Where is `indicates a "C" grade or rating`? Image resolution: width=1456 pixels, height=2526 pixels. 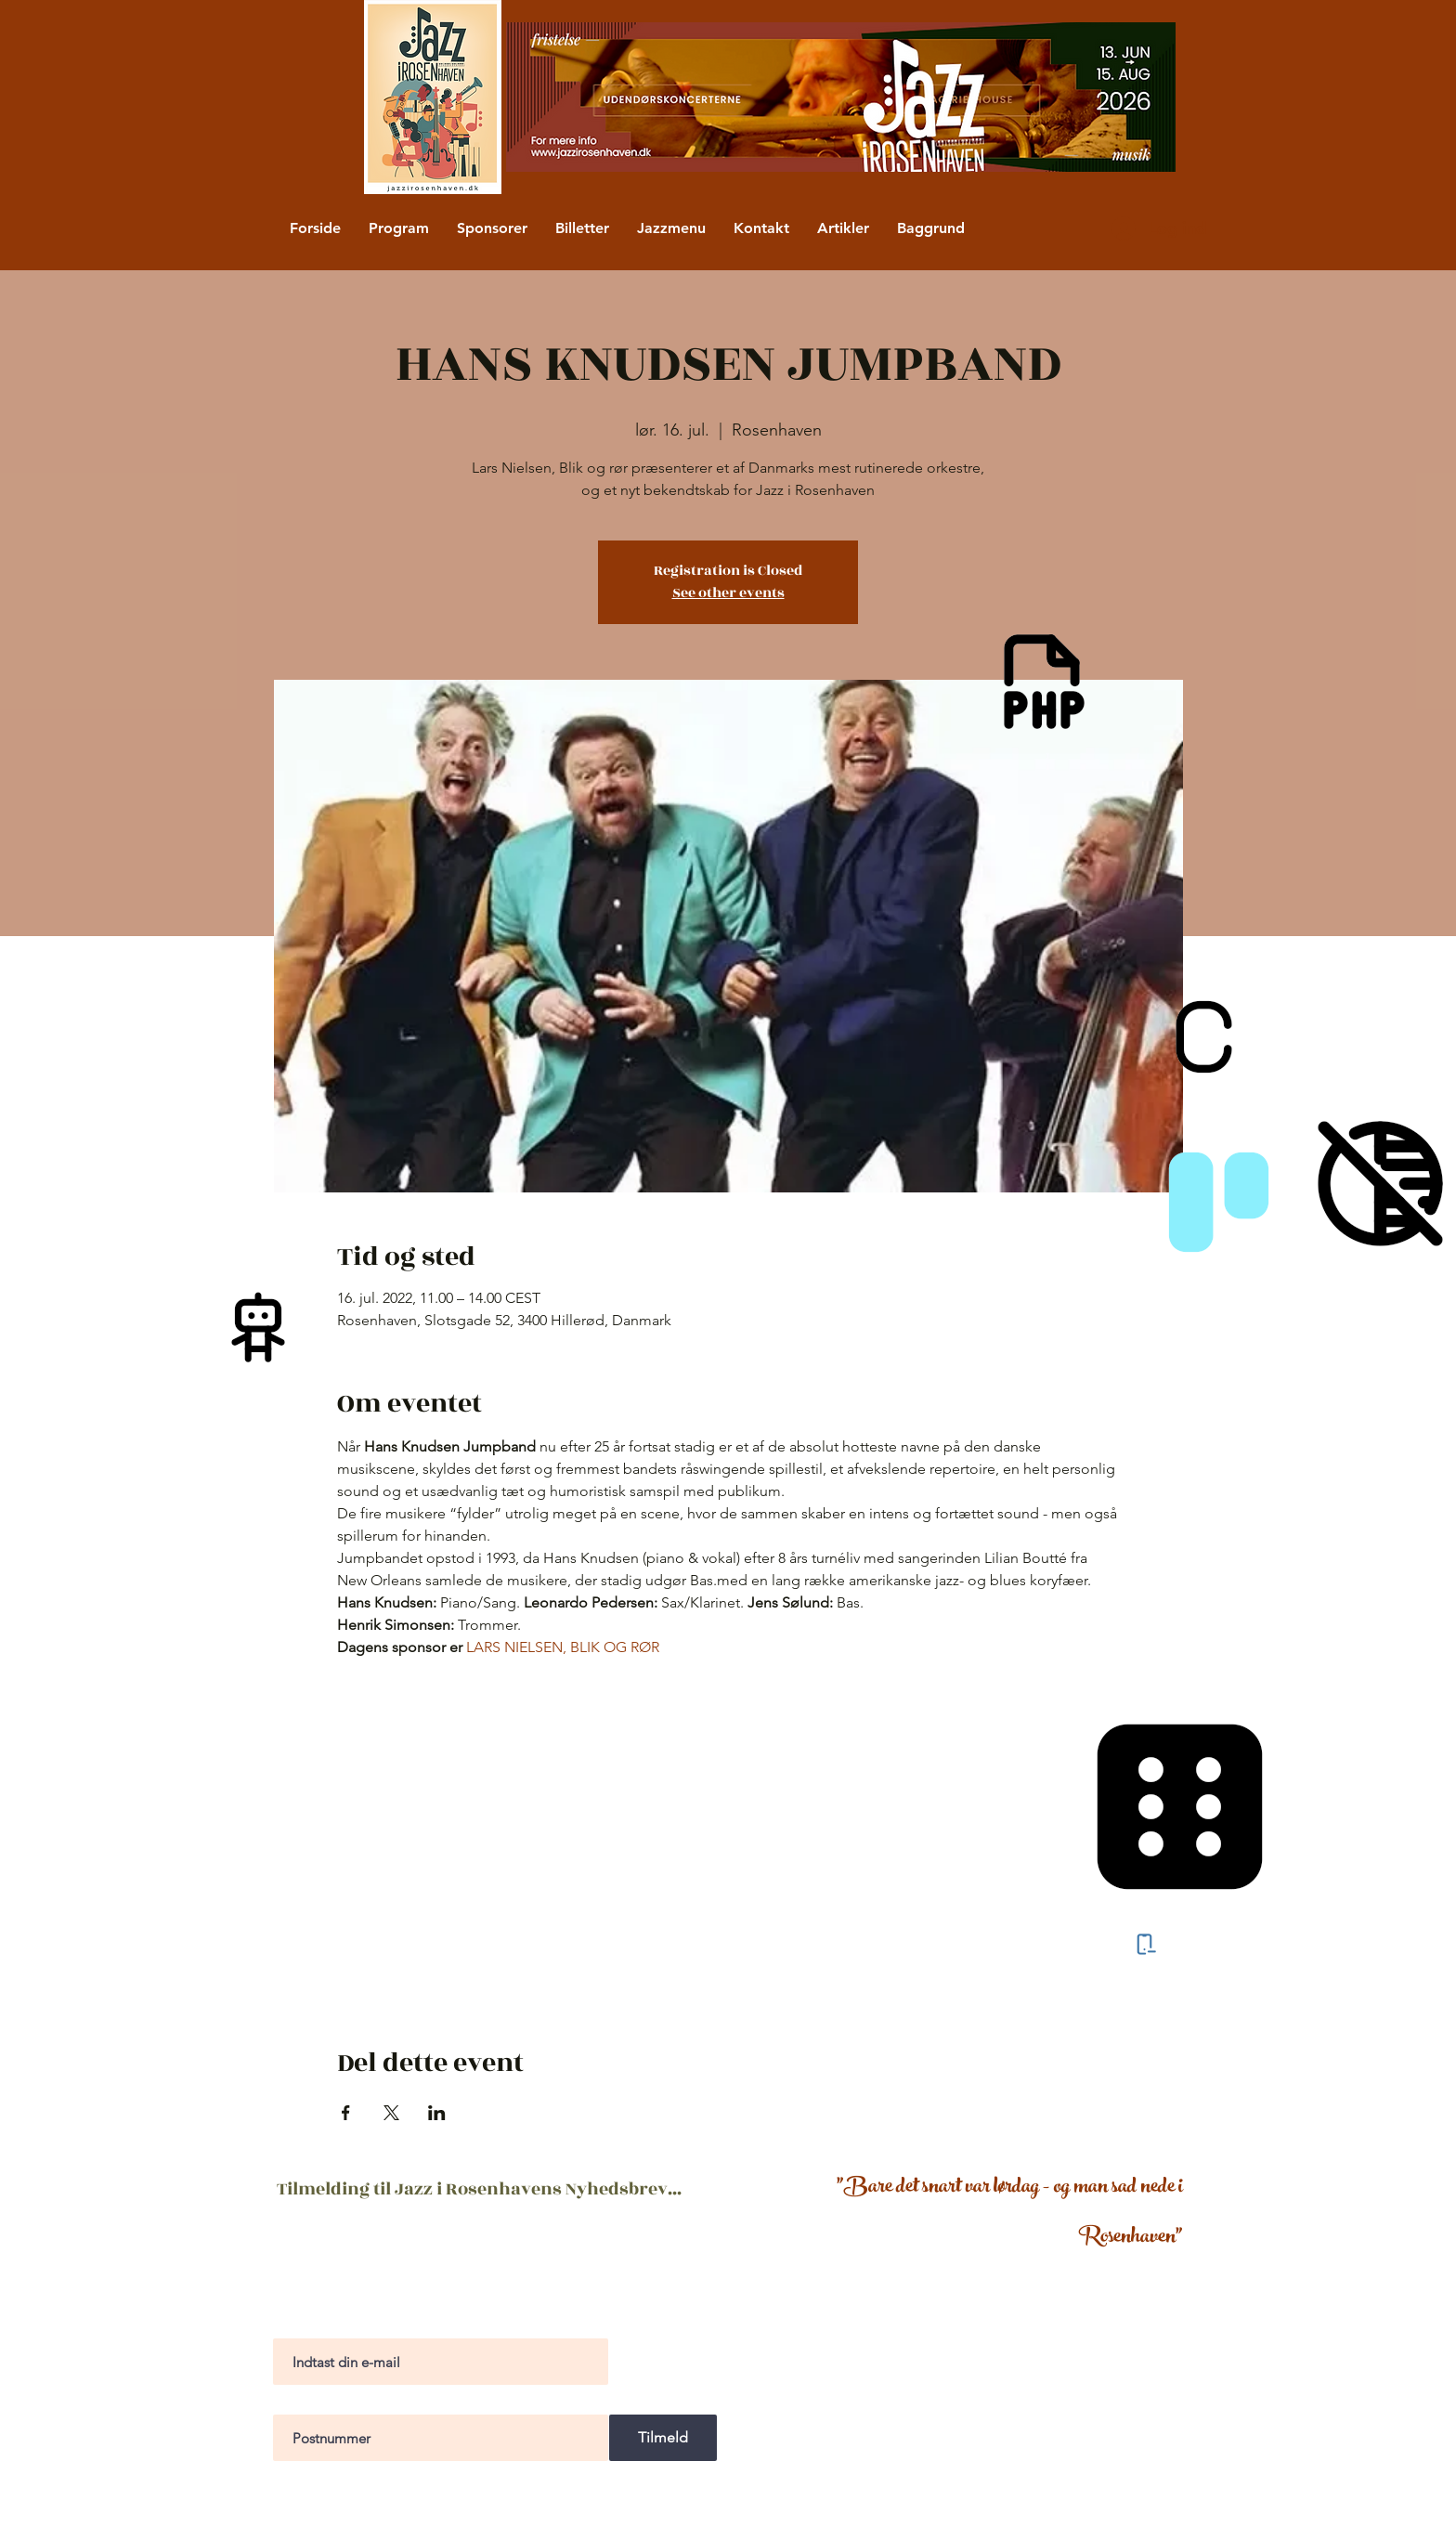 indicates a "C" grade or rating is located at coordinates (1203, 1036).